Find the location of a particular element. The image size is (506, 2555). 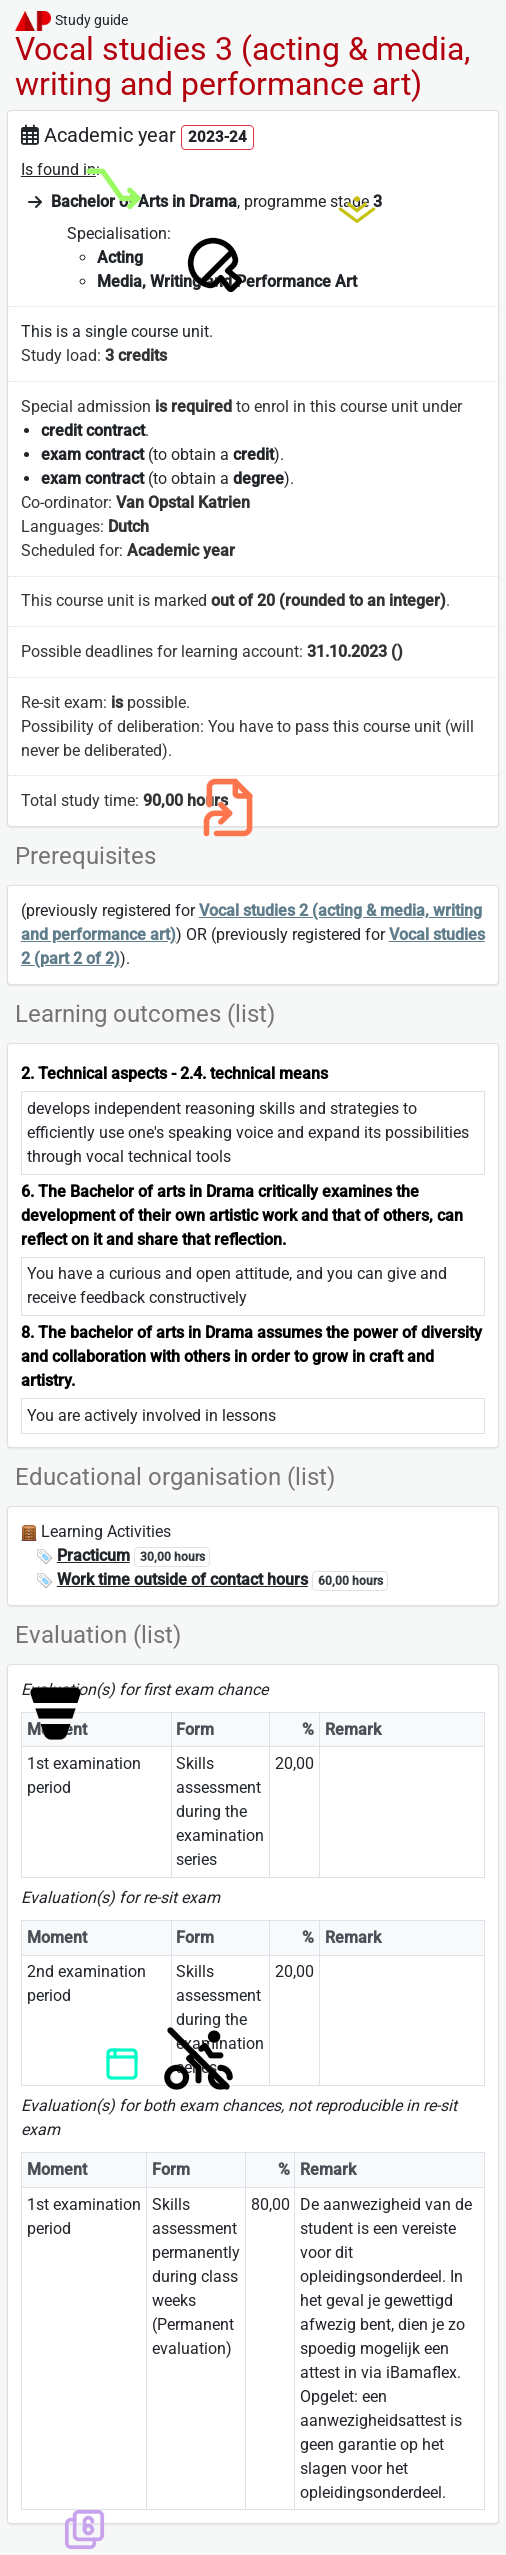

view item 6 in a collection or stack is located at coordinates (84, 2529).